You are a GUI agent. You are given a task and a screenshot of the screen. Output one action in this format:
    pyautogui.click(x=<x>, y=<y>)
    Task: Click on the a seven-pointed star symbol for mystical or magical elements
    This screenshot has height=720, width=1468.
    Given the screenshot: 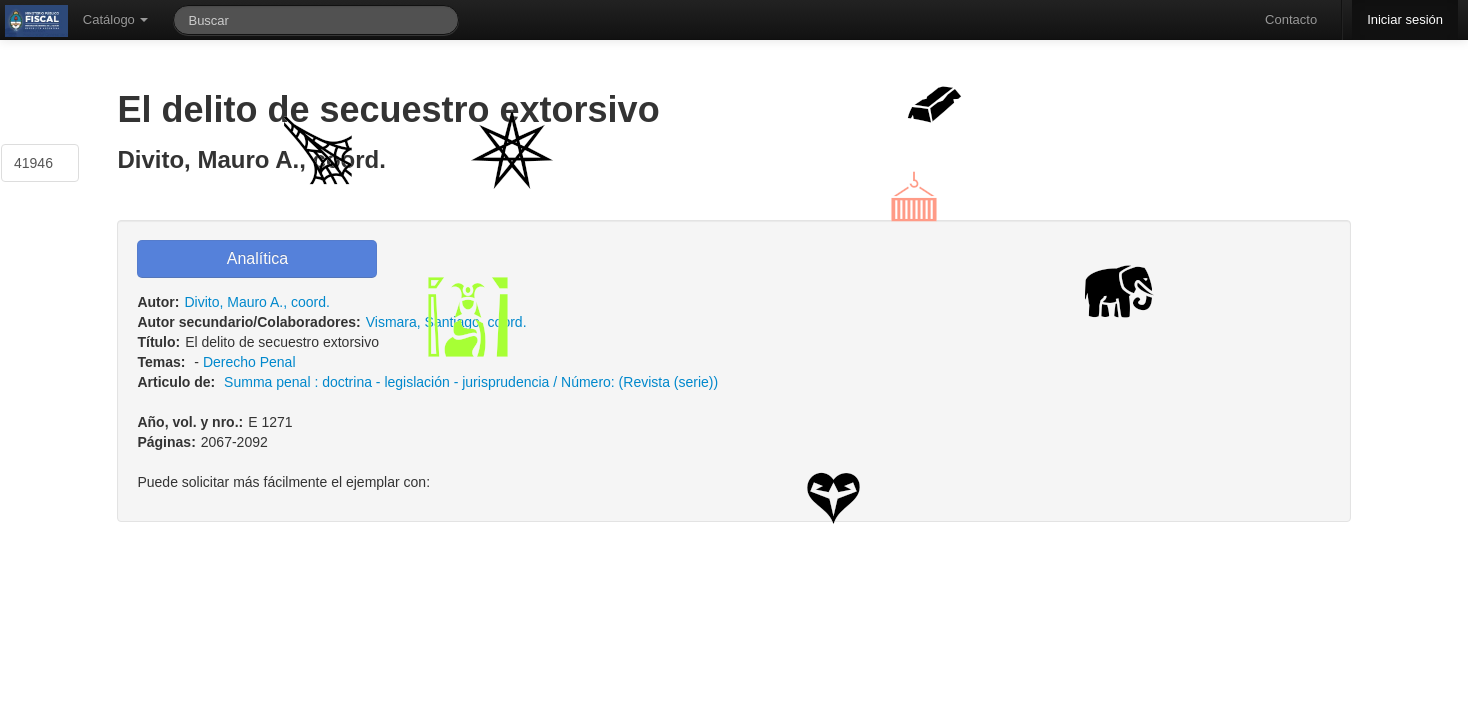 What is the action you would take?
    pyautogui.click(x=512, y=149)
    